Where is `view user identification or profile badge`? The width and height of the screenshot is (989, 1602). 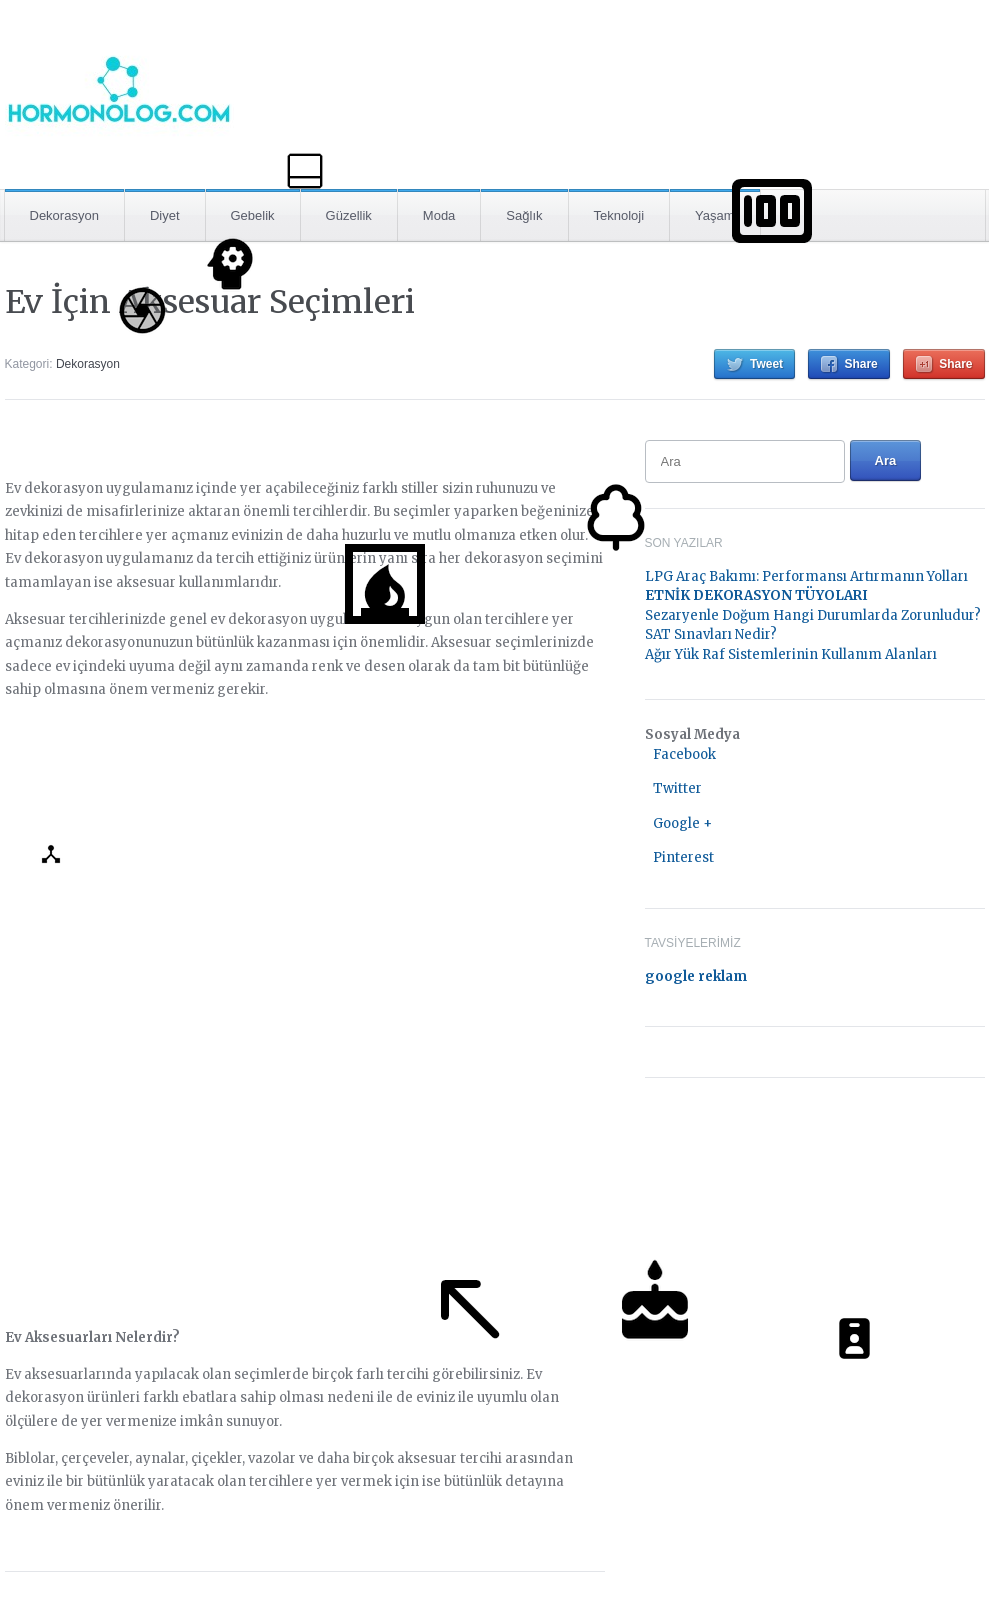
view user identification or profile badge is located at coordinates (854, 1338).